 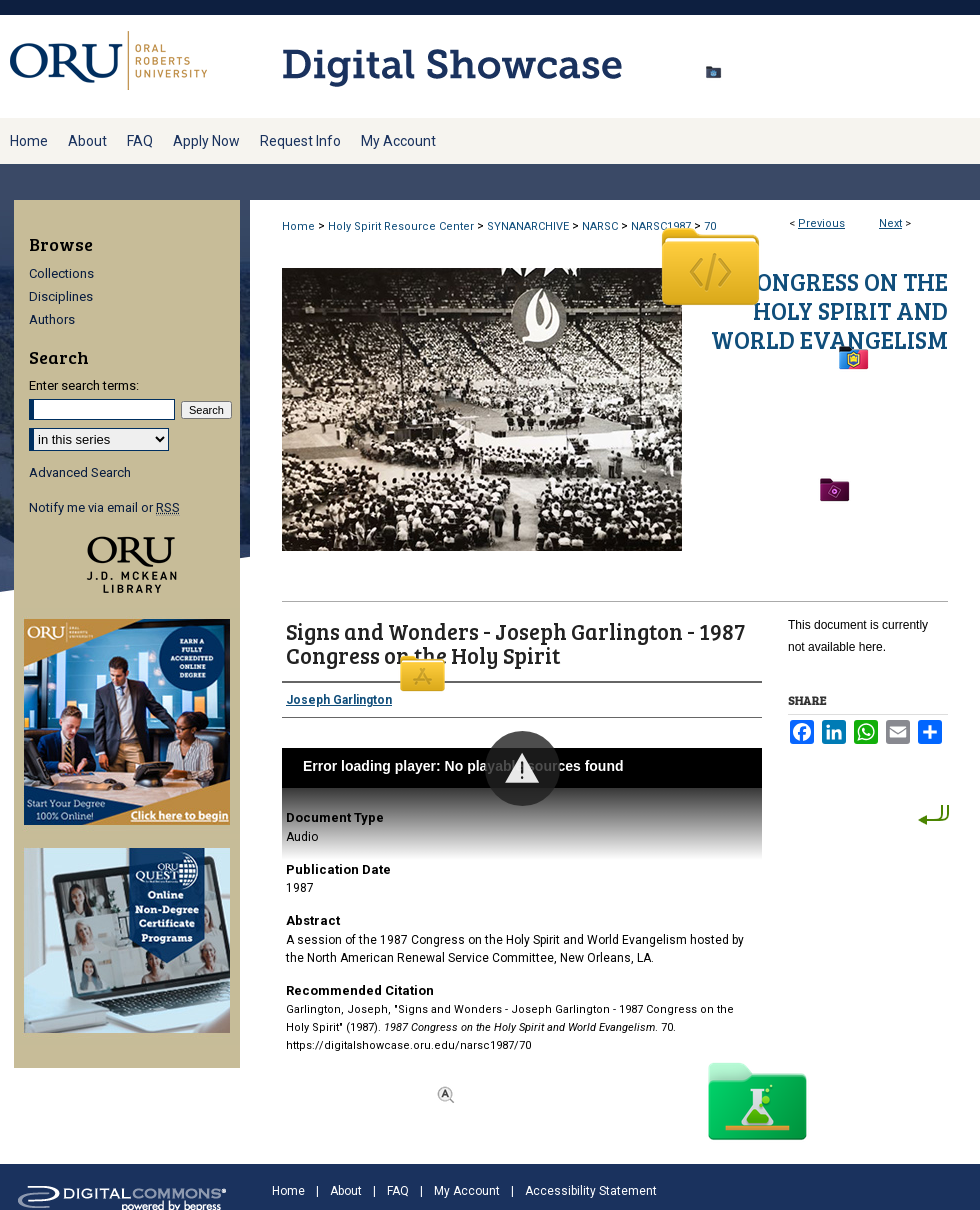 What do you see at coordinates (933, 813) in the screenshot?
I see `reply to all recipients of an email` at bounding box center [933, 813].